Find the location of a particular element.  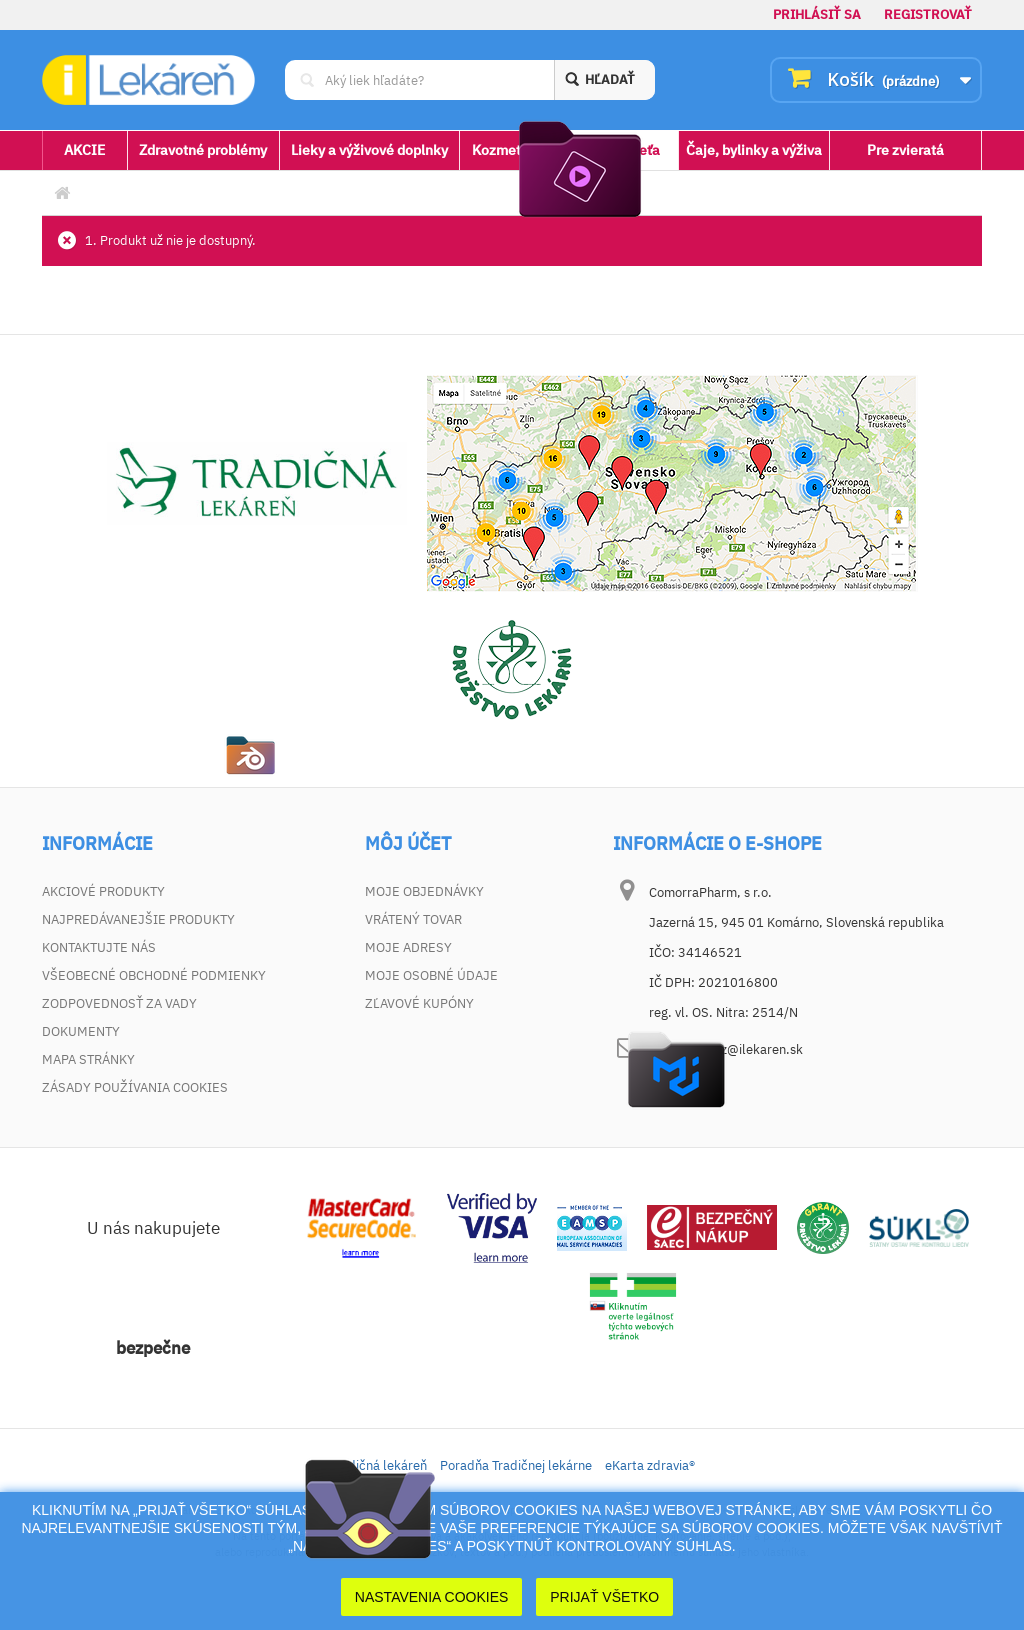

open folder containing Material UI project files is located at coordinates (676, 1072).